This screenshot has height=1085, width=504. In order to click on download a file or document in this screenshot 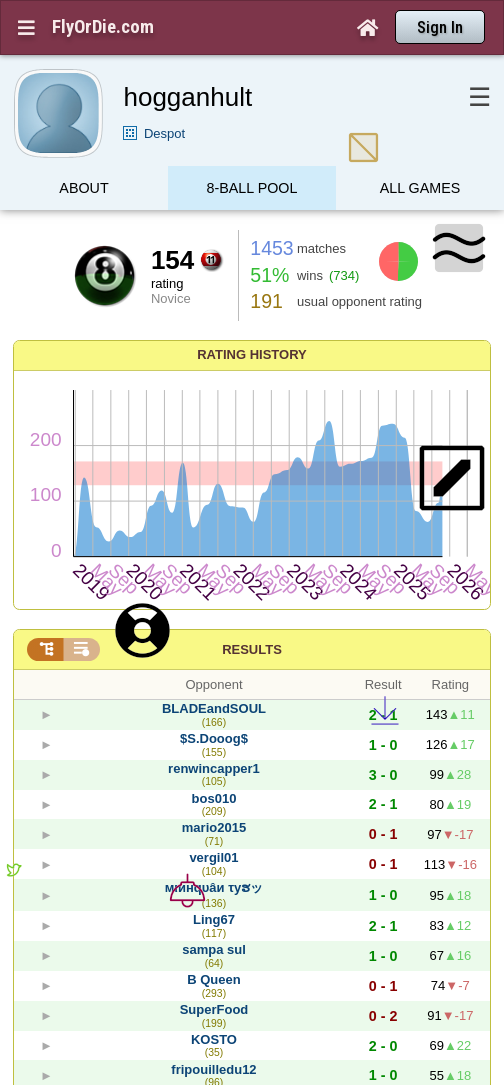, I will do `click(385, 711)`.